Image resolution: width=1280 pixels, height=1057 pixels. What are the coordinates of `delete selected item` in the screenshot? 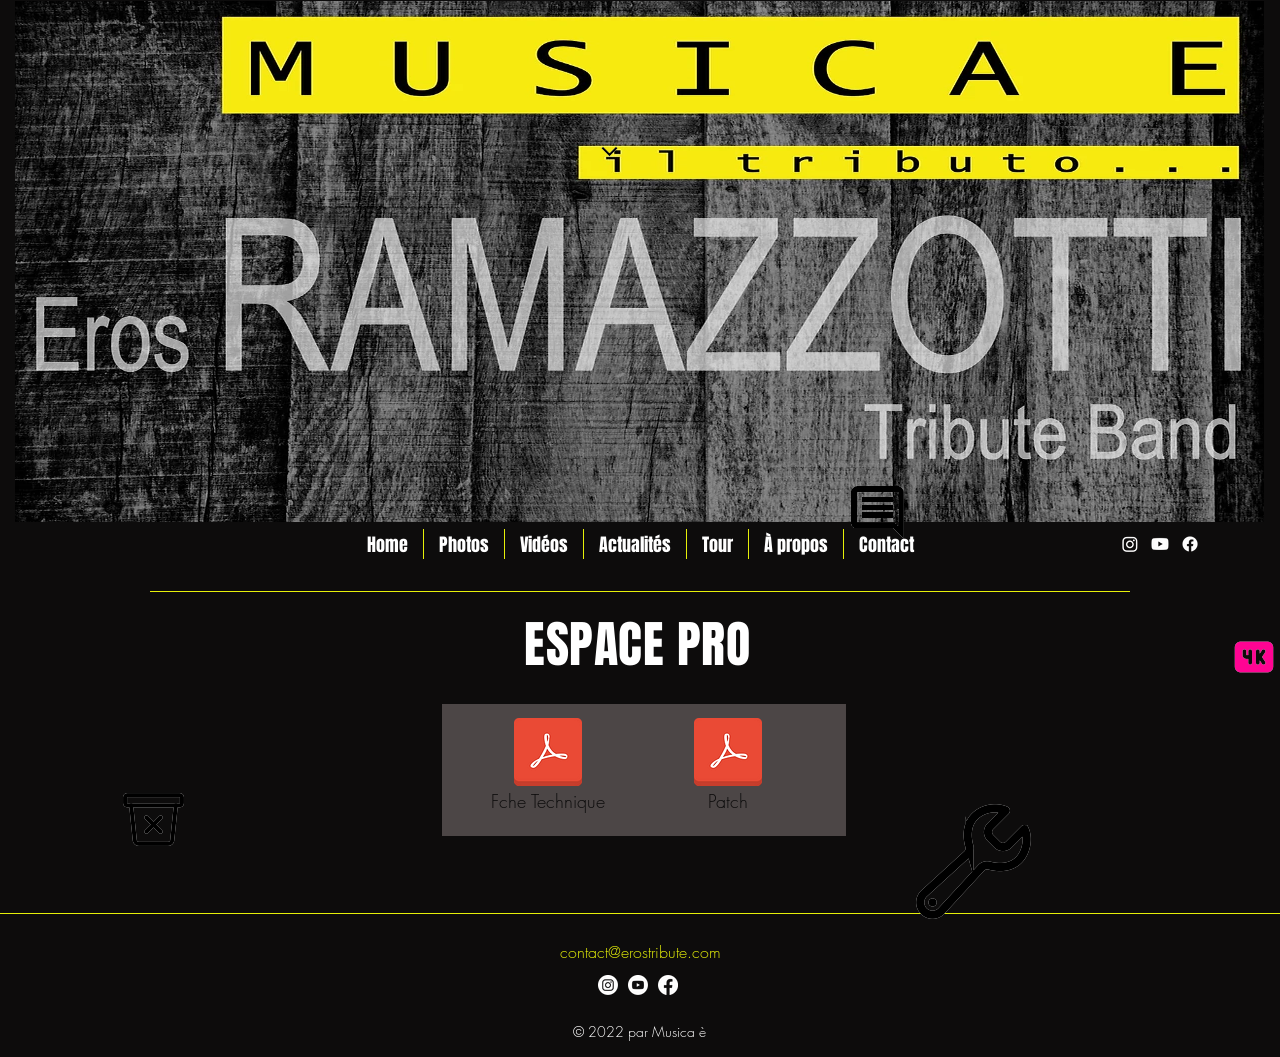 It's located at (153, 819).